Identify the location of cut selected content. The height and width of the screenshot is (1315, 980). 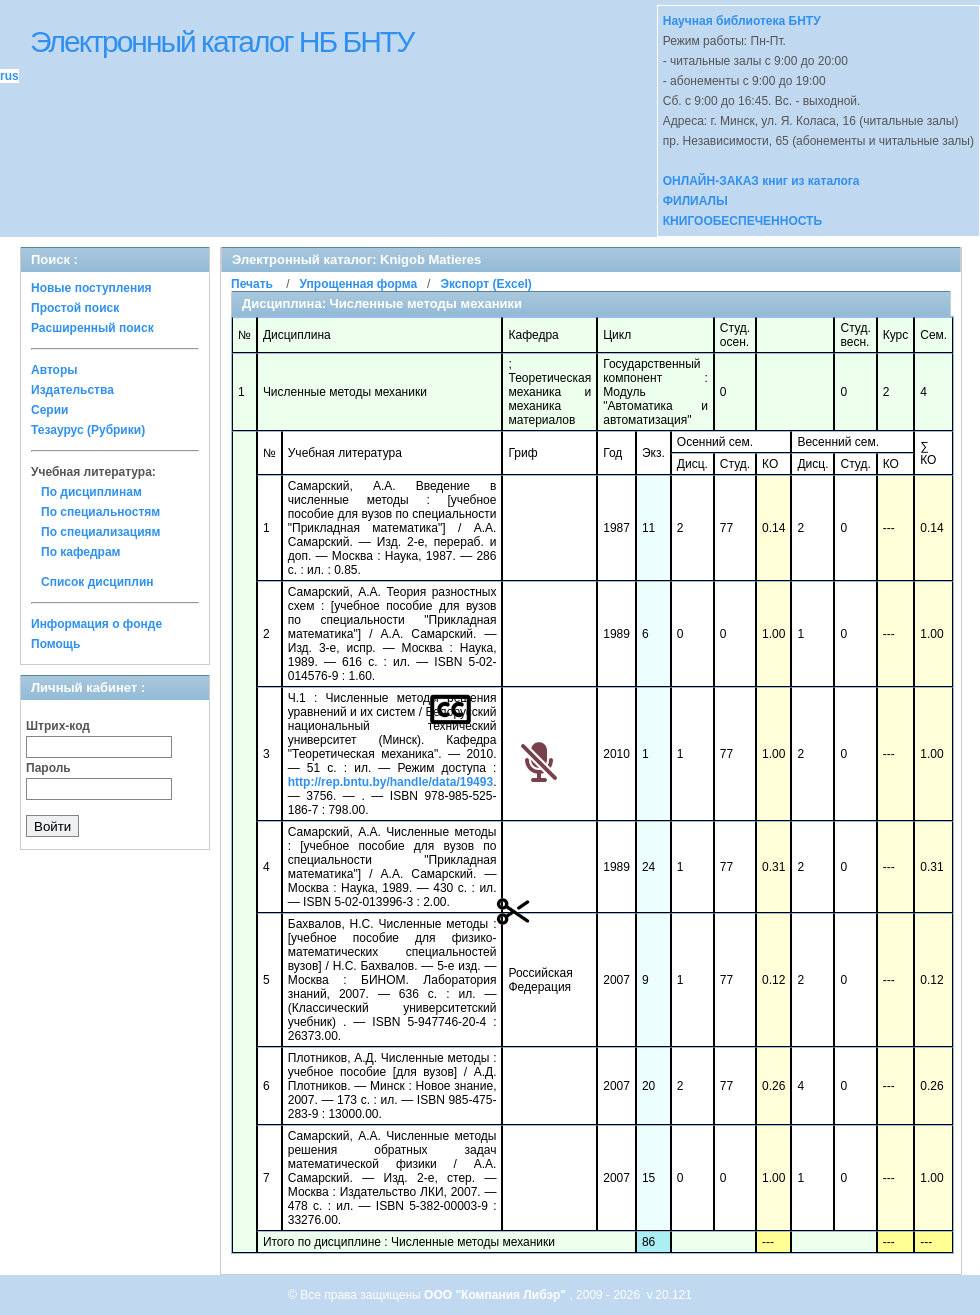
(512, 911).